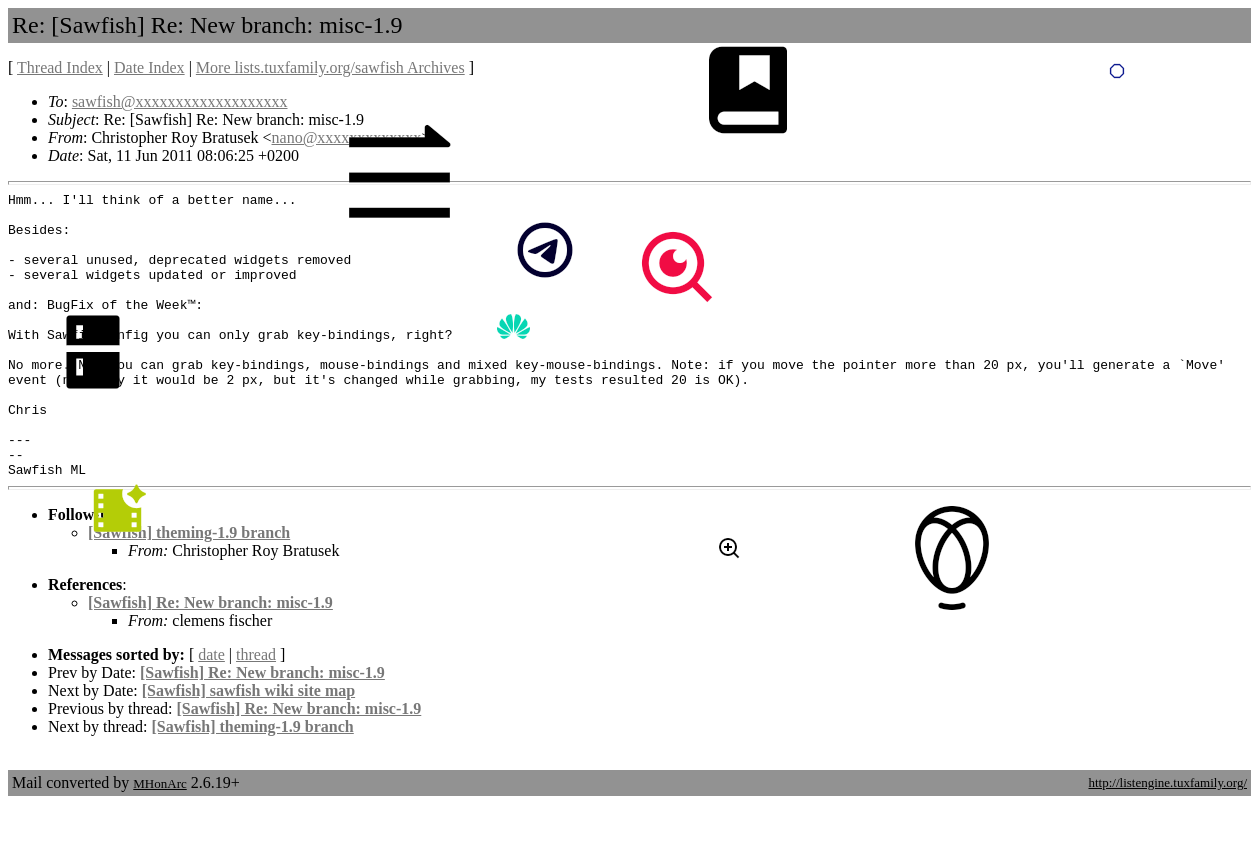 The height and width of the screenshot is (861, 1259). Describe the element at coordinates (729, 548) in the screenshot. I see `zoom in on content` at that location.